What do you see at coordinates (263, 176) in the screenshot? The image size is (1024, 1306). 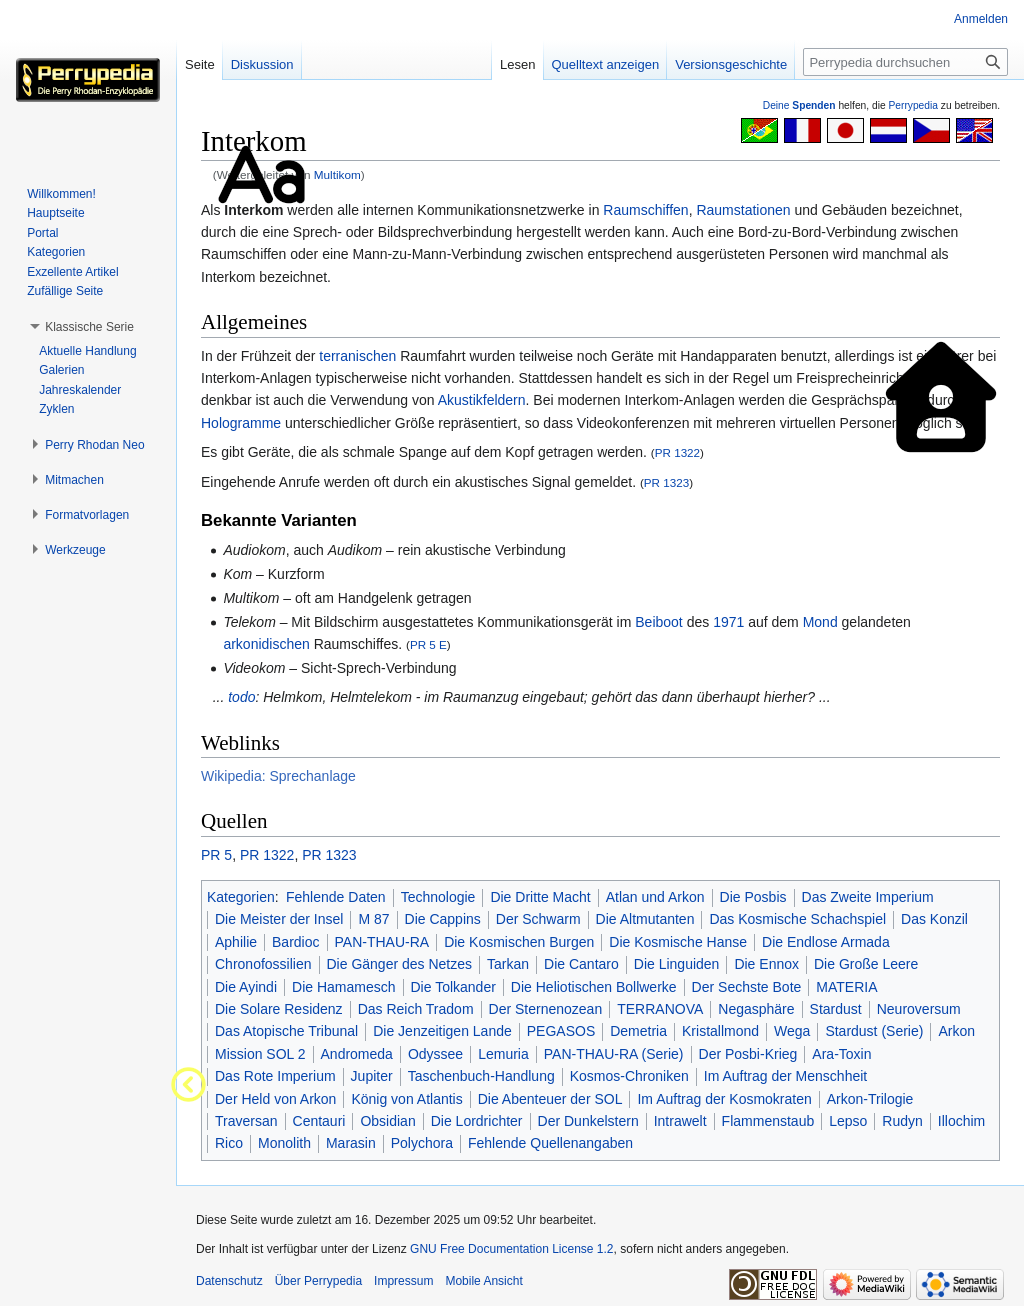 I see `change font or text settings` at bounding box center [263, 176].